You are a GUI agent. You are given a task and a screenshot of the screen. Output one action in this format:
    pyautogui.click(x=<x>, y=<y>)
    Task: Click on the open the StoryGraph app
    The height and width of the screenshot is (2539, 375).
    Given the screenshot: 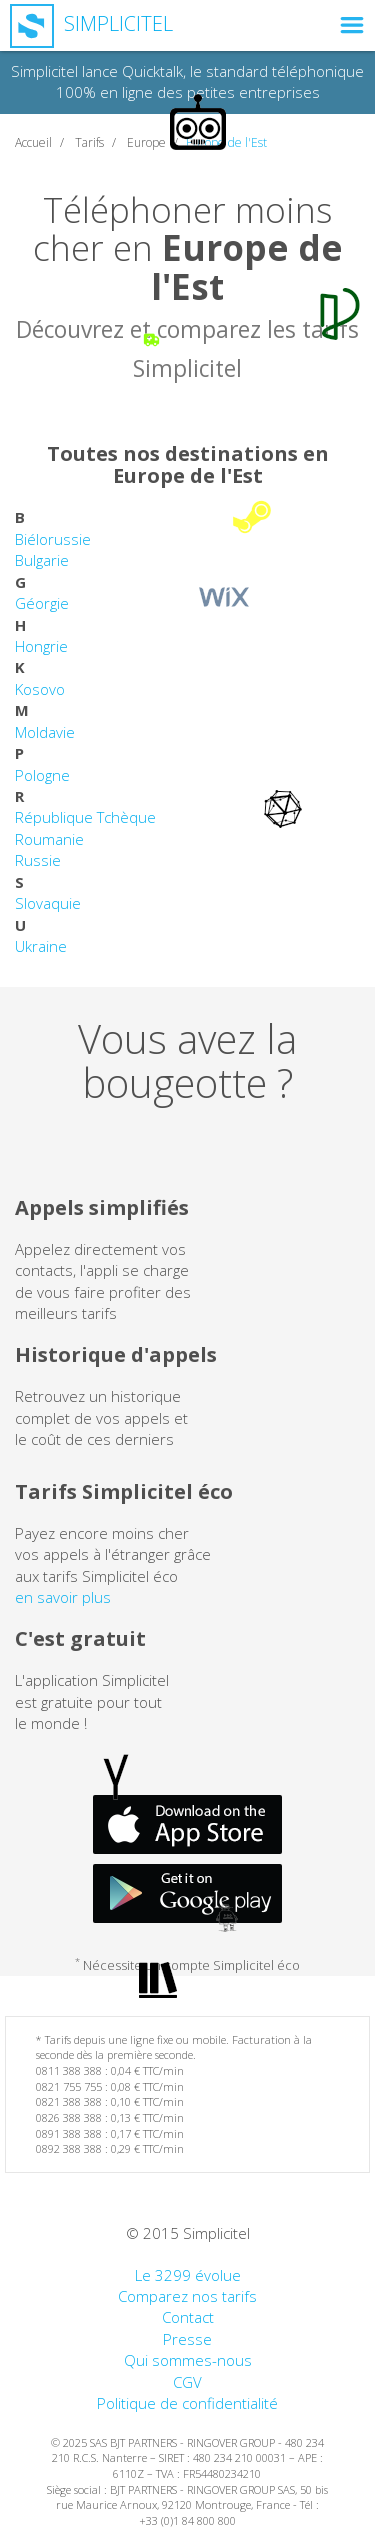 What is the action you would take?
    pyautogui.click(x=158, y=1980)
    